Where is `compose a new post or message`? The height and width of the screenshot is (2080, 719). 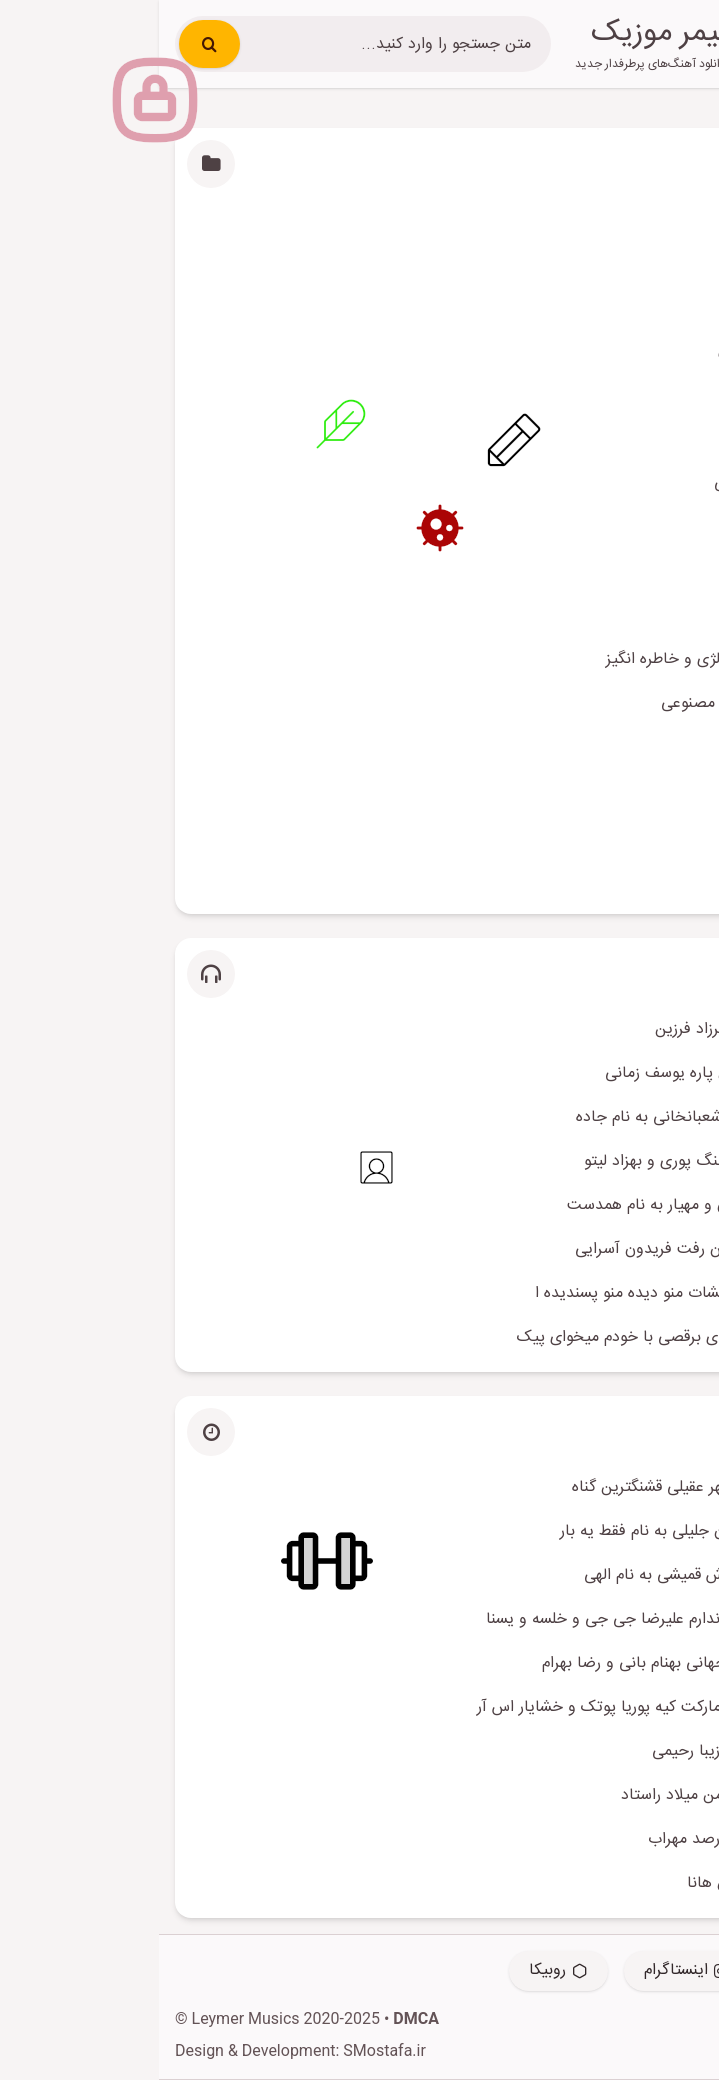
compose a new post or message is located at coordinates (340, 425).